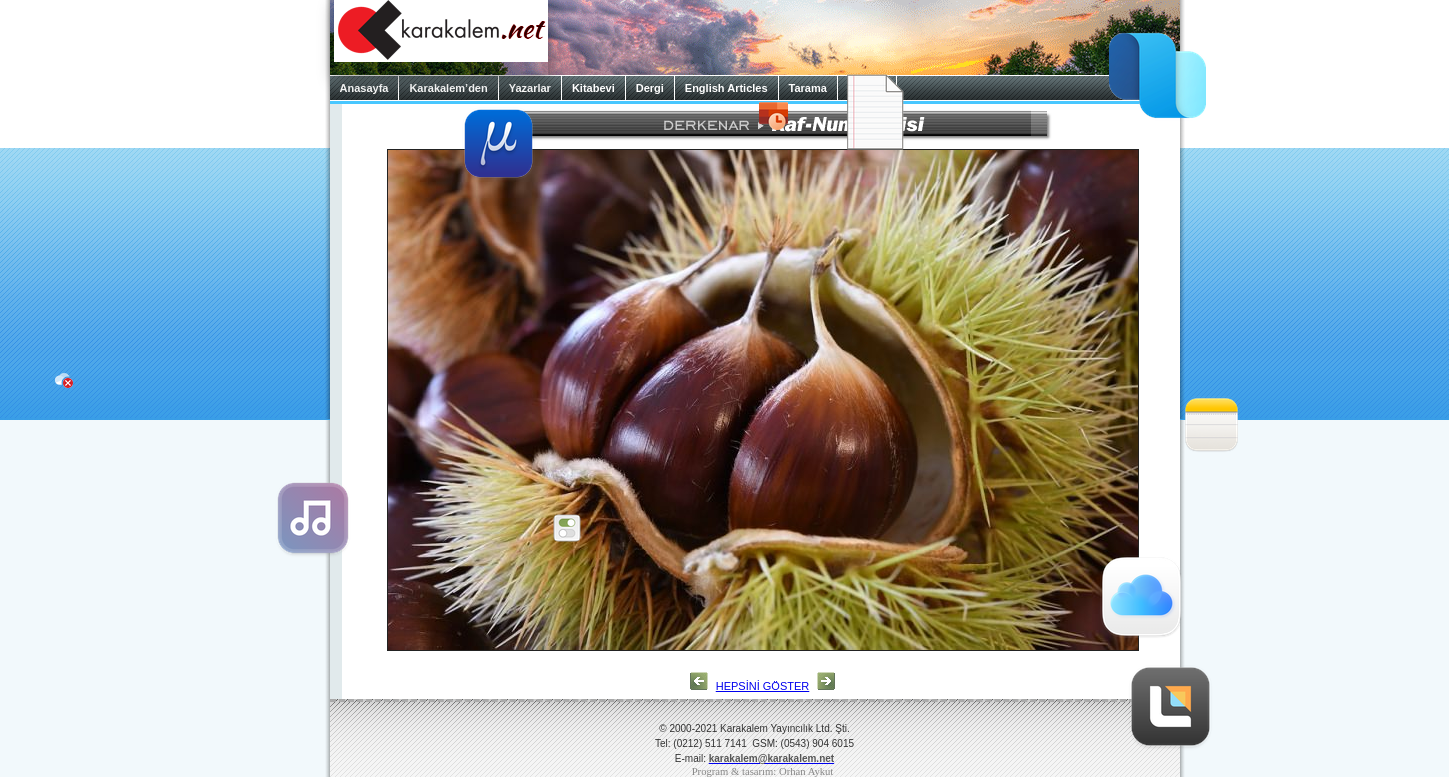 This screenshot has width=1449, height=777. Describe the element at coordinates (567, 528) in the screenshot. I see `open unity tweak tool settings` at that location.